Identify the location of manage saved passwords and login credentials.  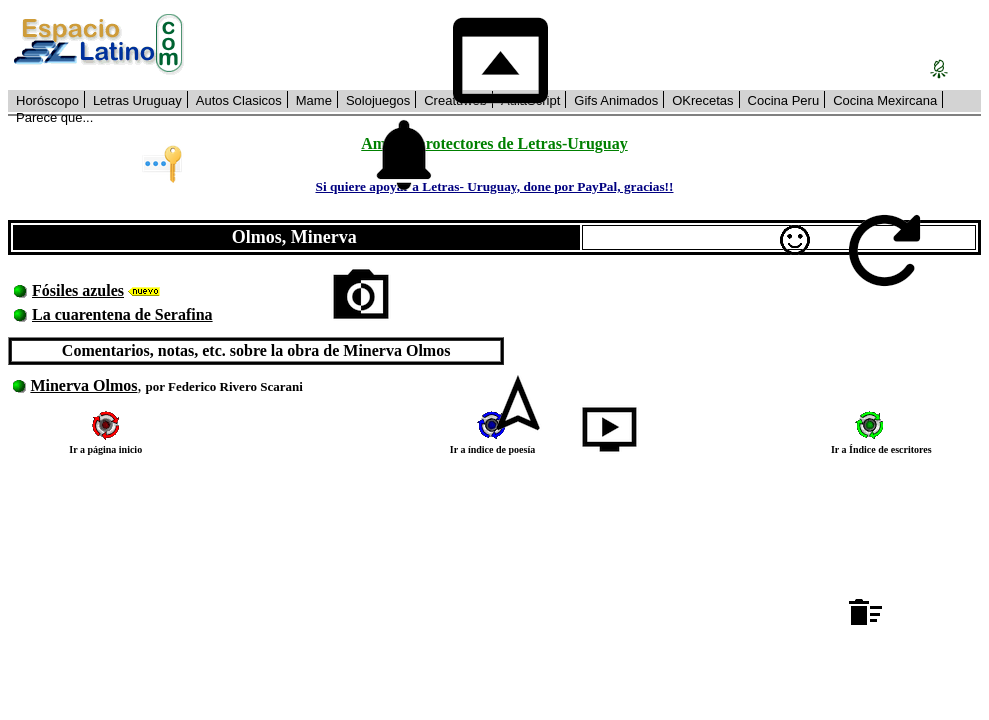
(162, 164).